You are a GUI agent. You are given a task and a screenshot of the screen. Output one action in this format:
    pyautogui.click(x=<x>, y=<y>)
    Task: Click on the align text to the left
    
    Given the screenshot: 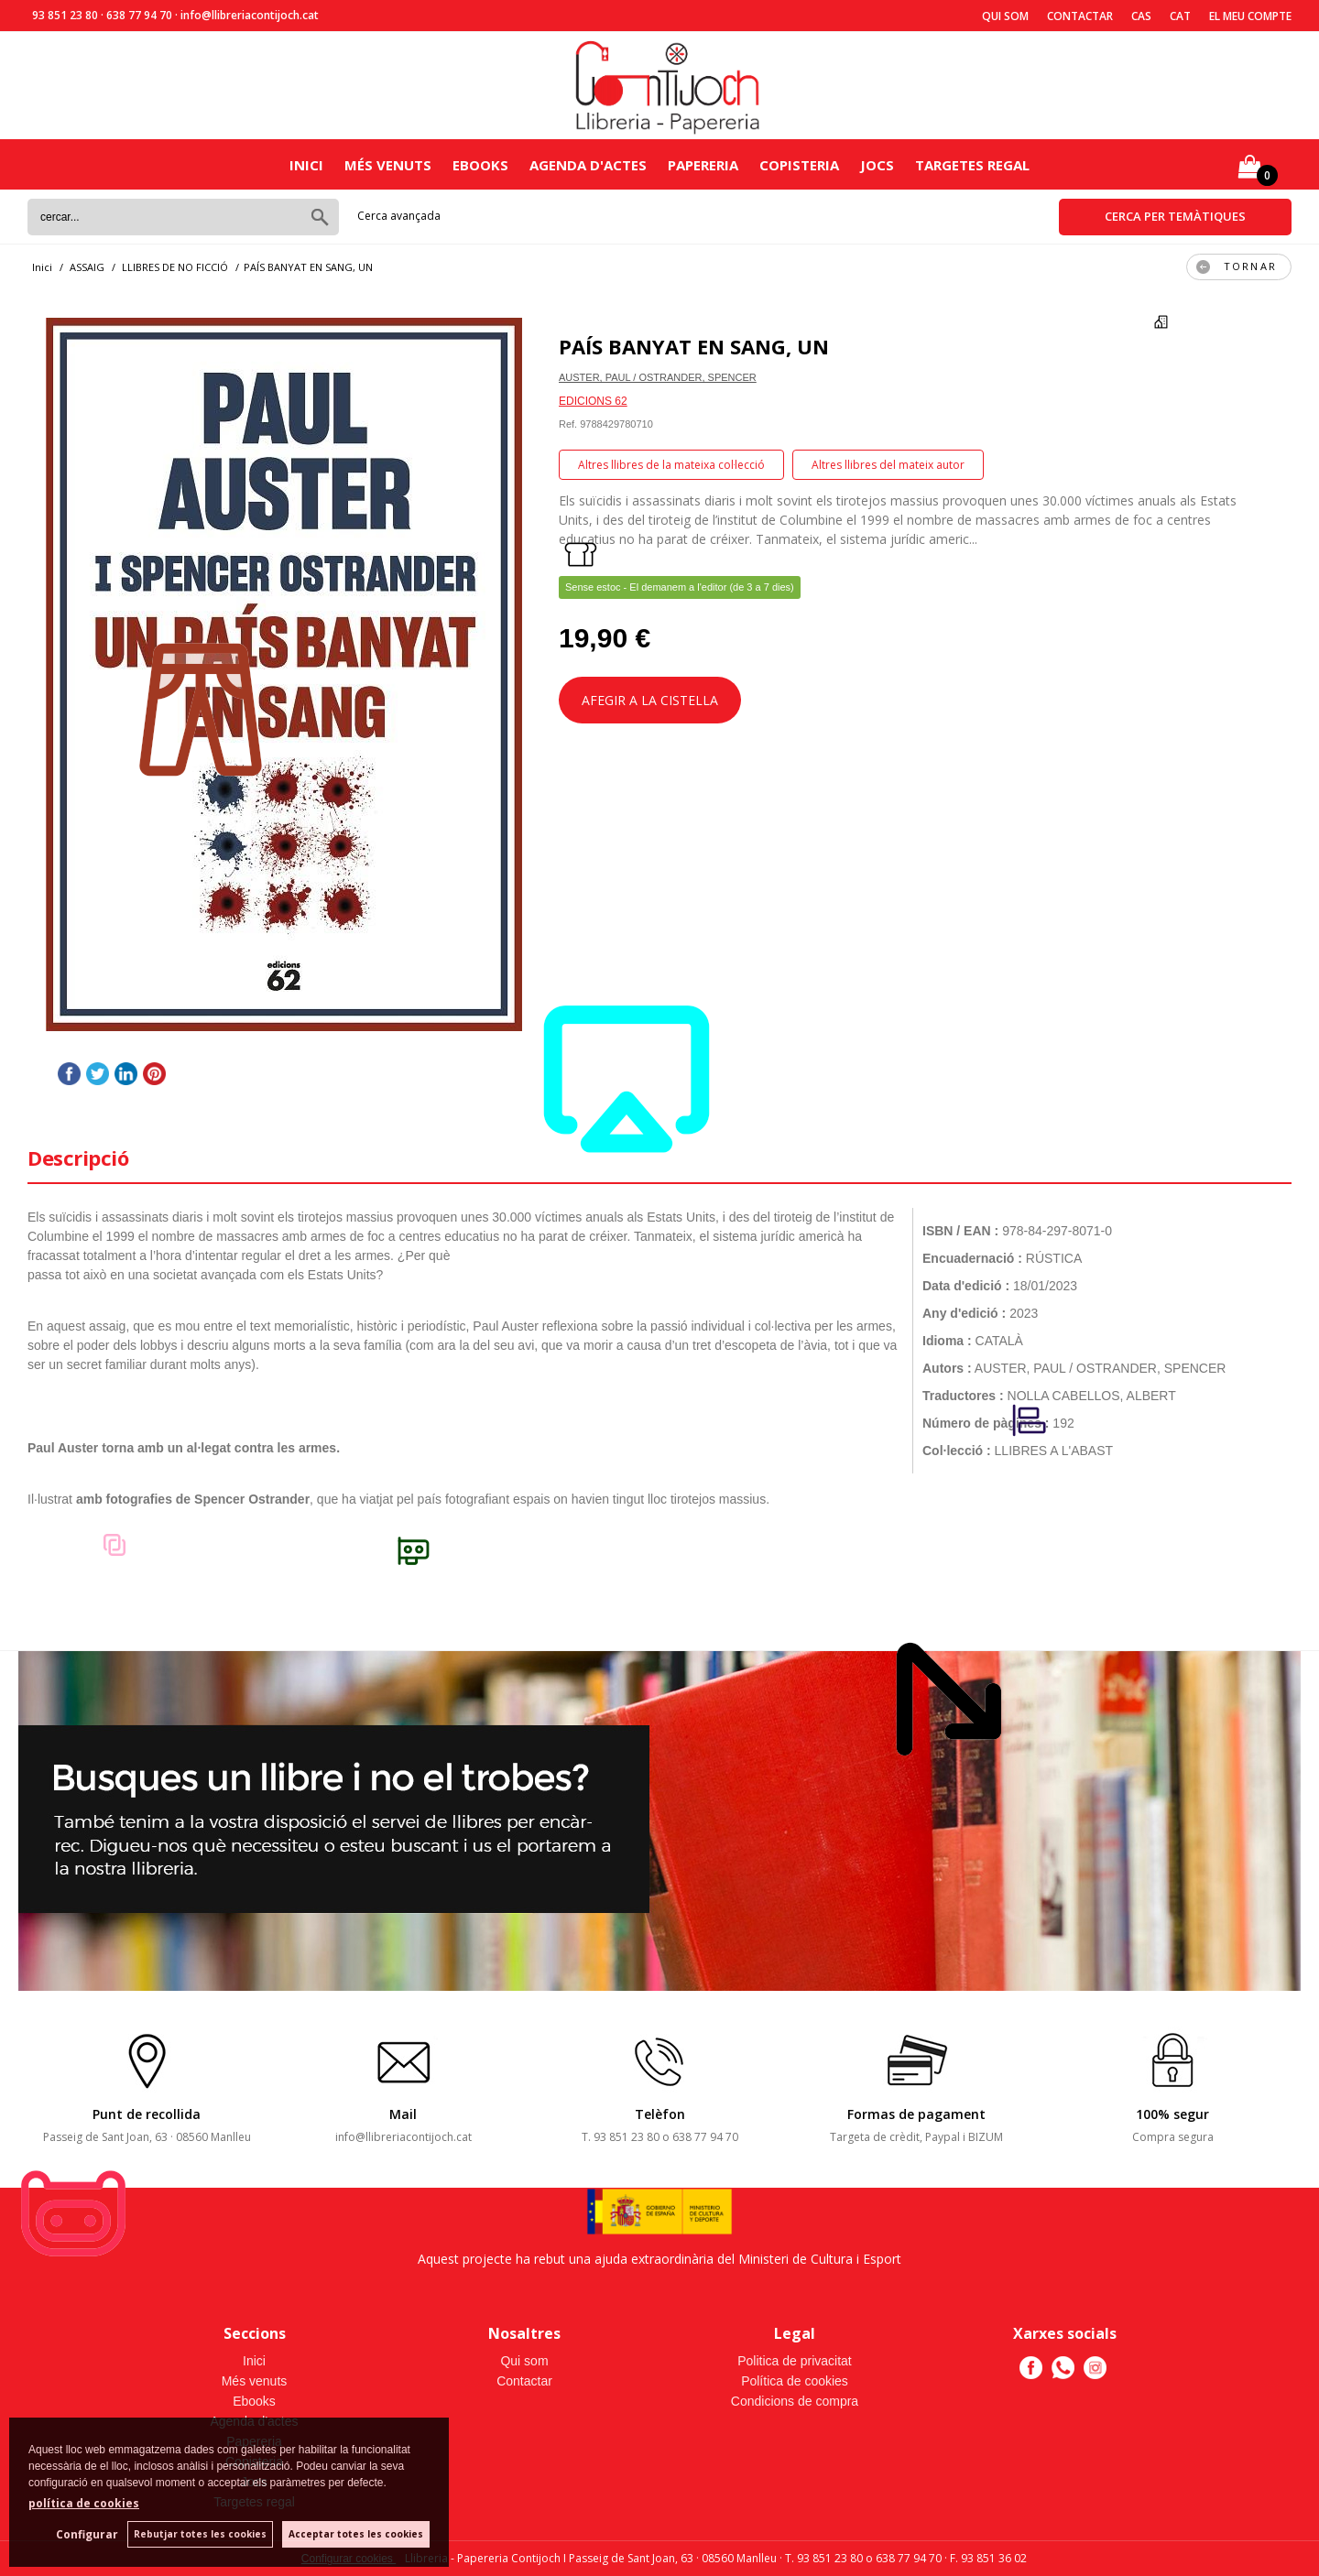 What is the action you would take?
    pyautogui.click(x=1029, y=1420)
    